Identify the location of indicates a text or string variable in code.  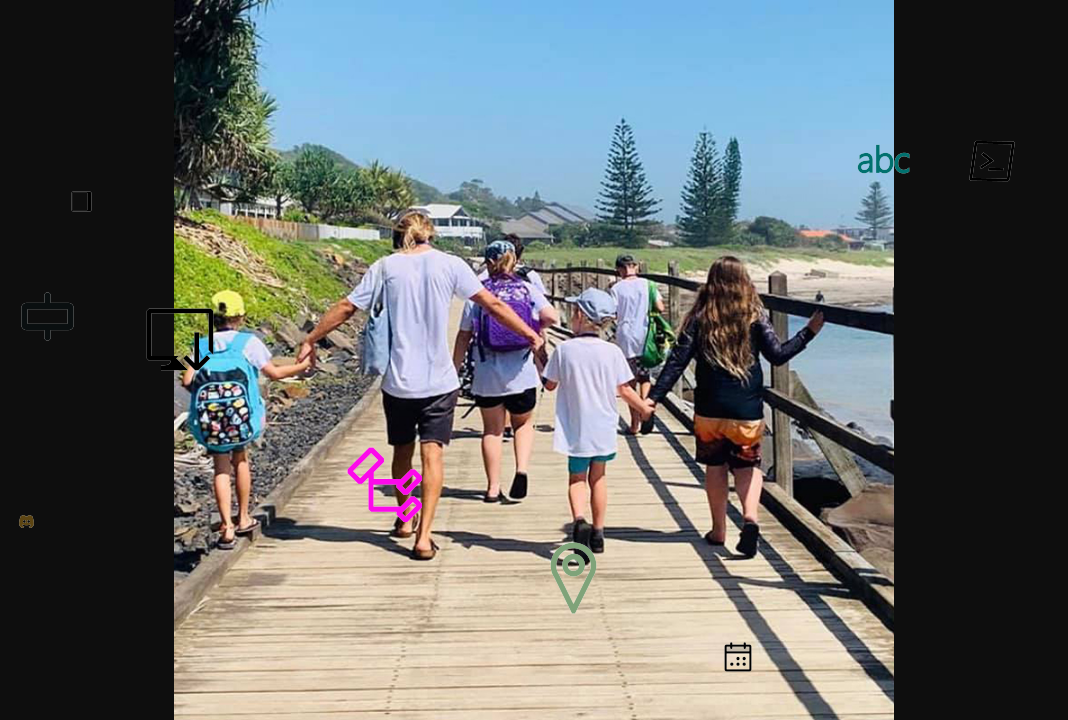
(883, 161).